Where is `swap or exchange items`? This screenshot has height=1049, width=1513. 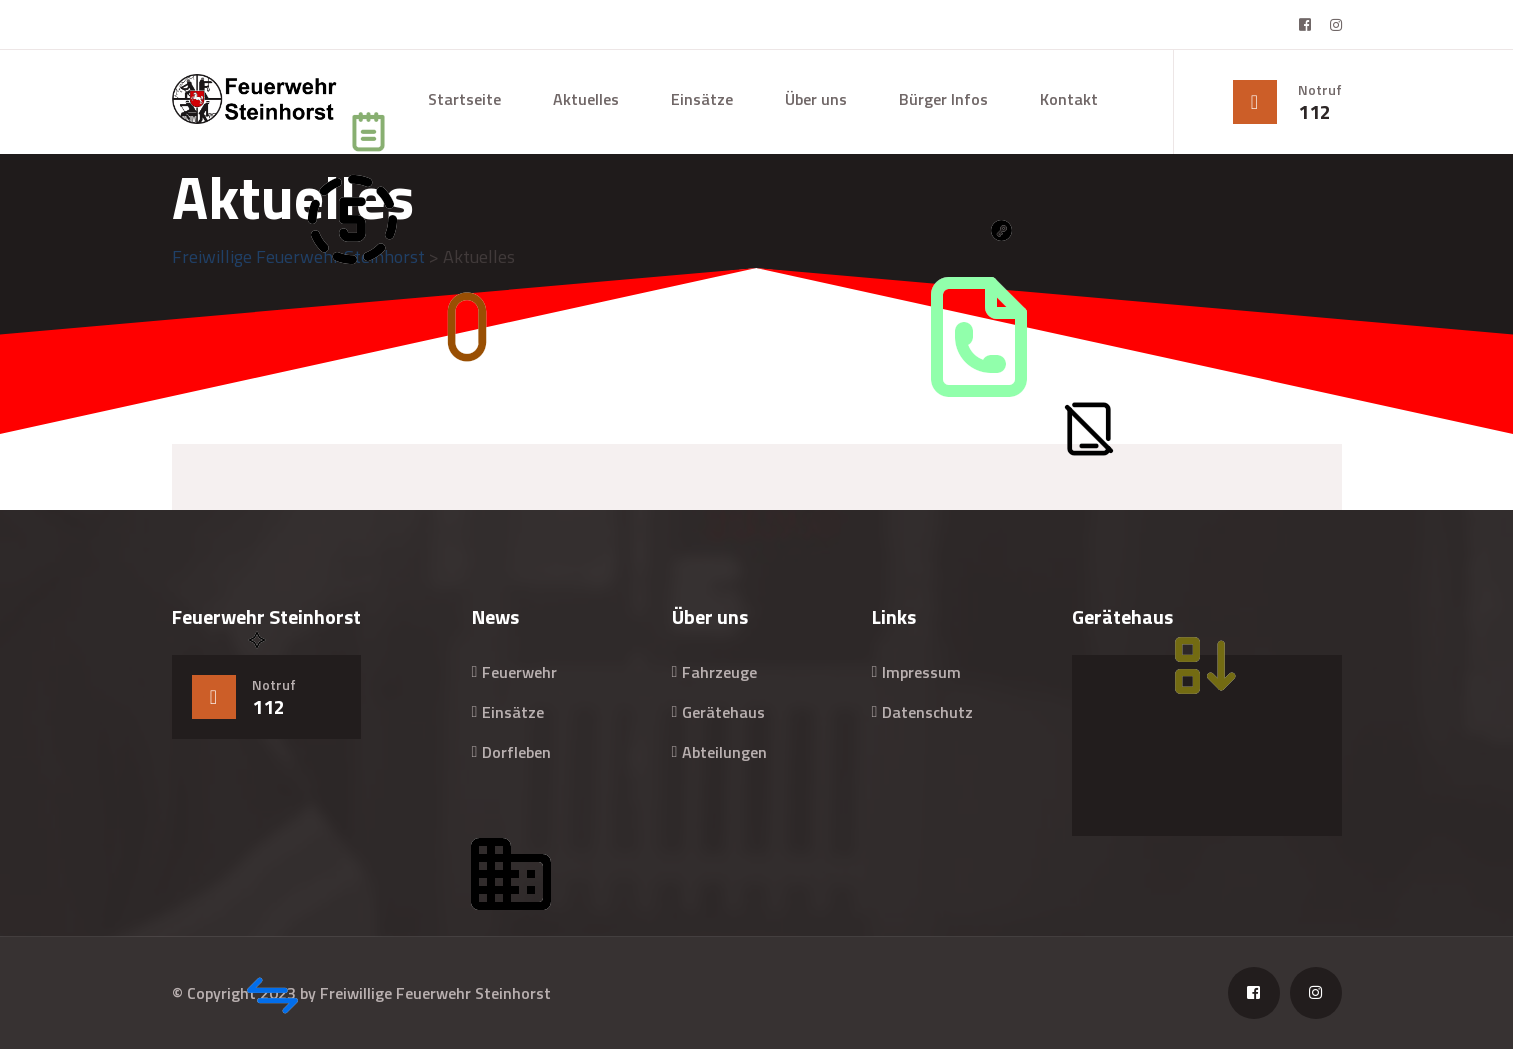
swap or exchange items is located at coordinates (272, 995).